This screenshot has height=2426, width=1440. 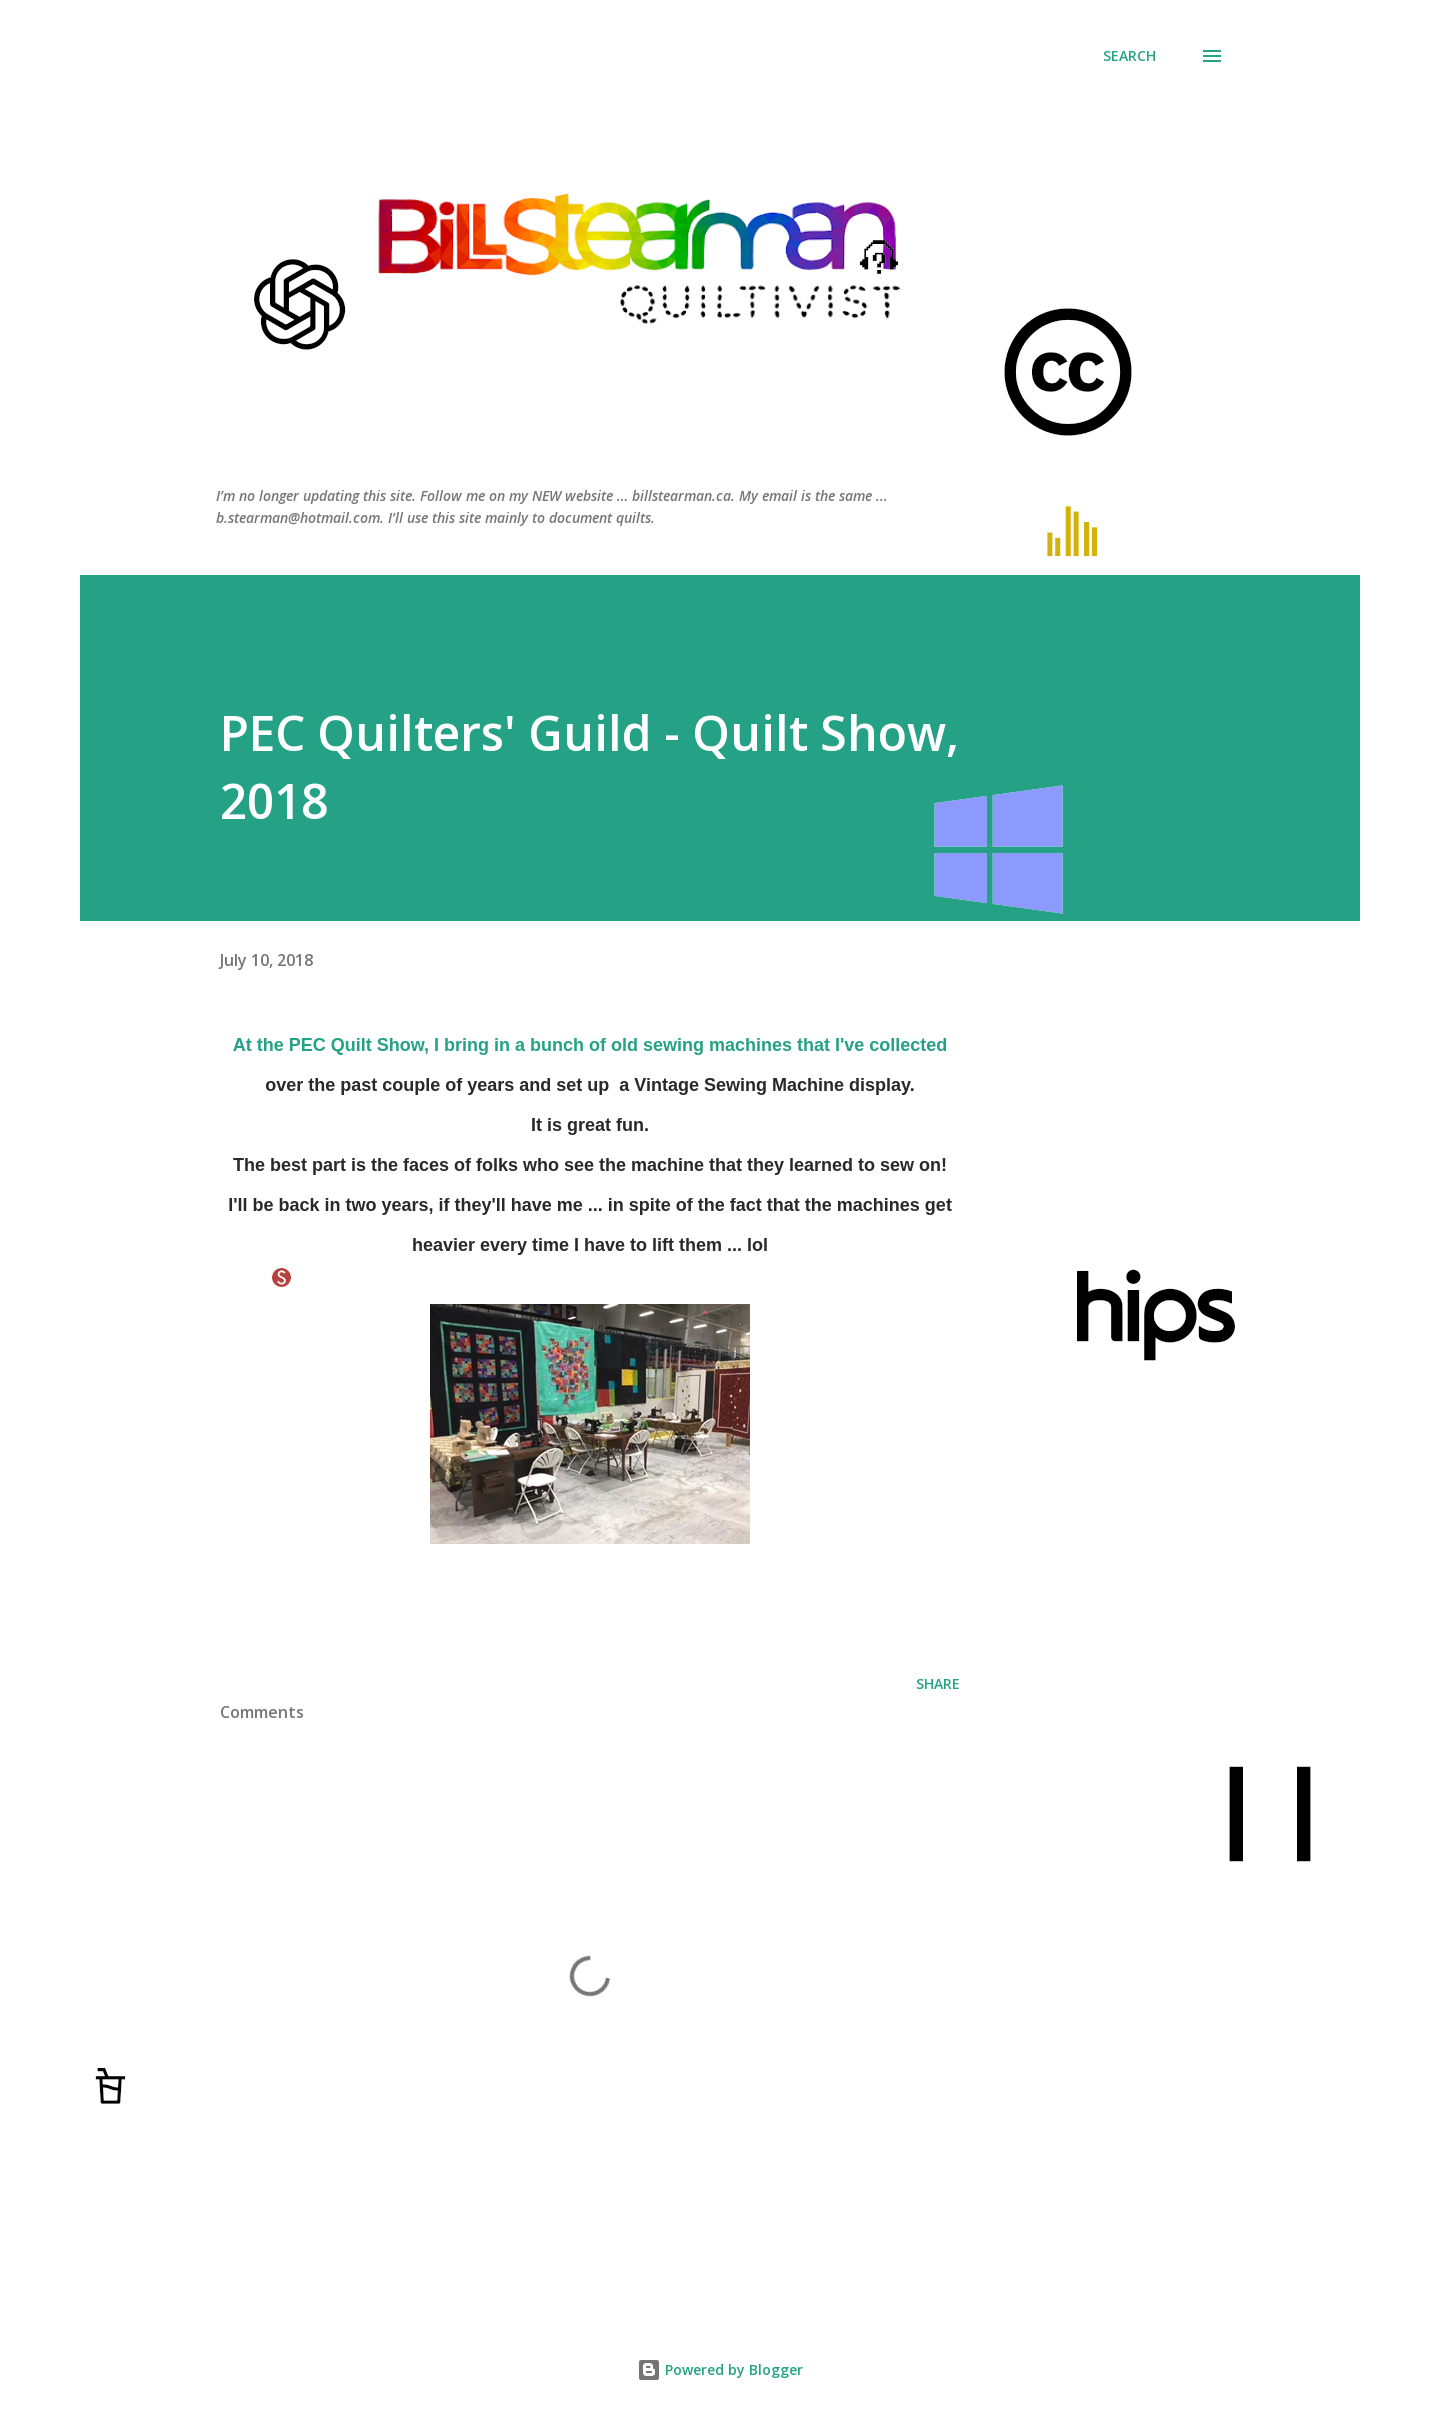 What do you see at coordinates (110, 2087) in the screenshot?
I see `browse drinks or beverages menu` at bounding box center [110, 2087].